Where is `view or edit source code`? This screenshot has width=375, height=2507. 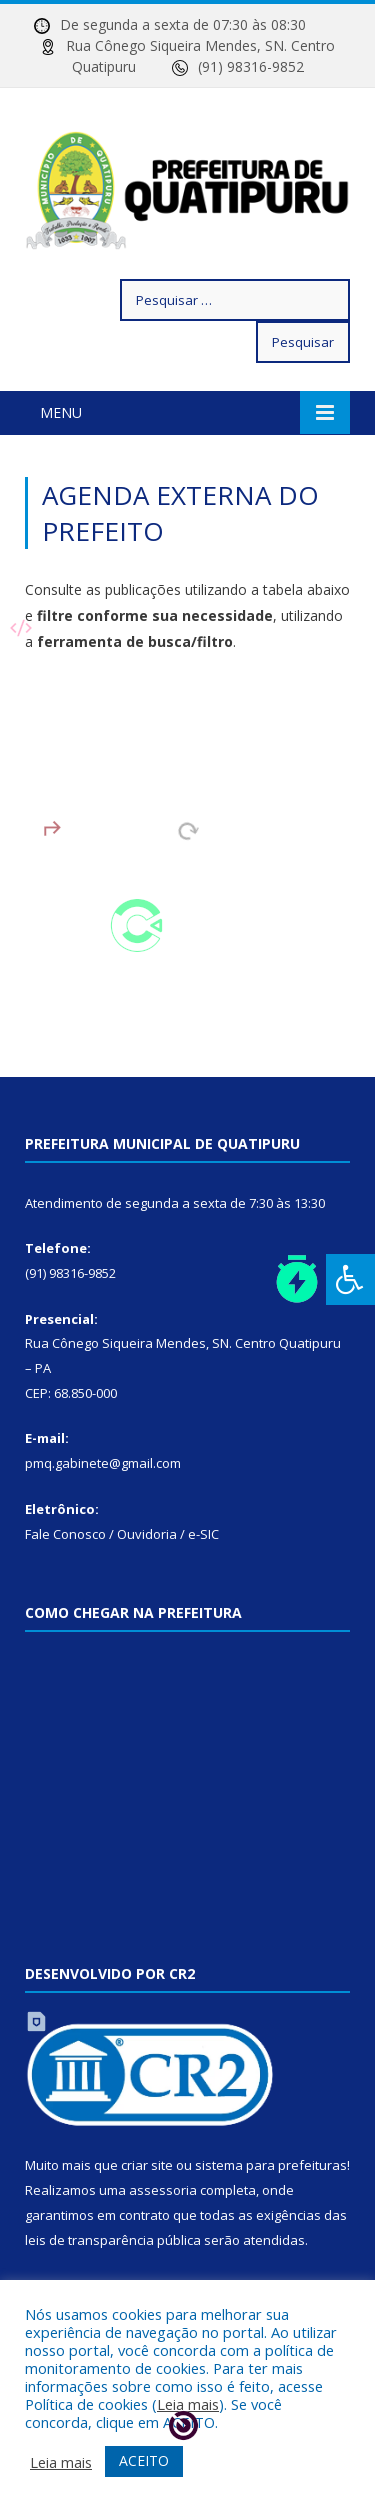 view or edit source code is located at coordinates (21, 628).